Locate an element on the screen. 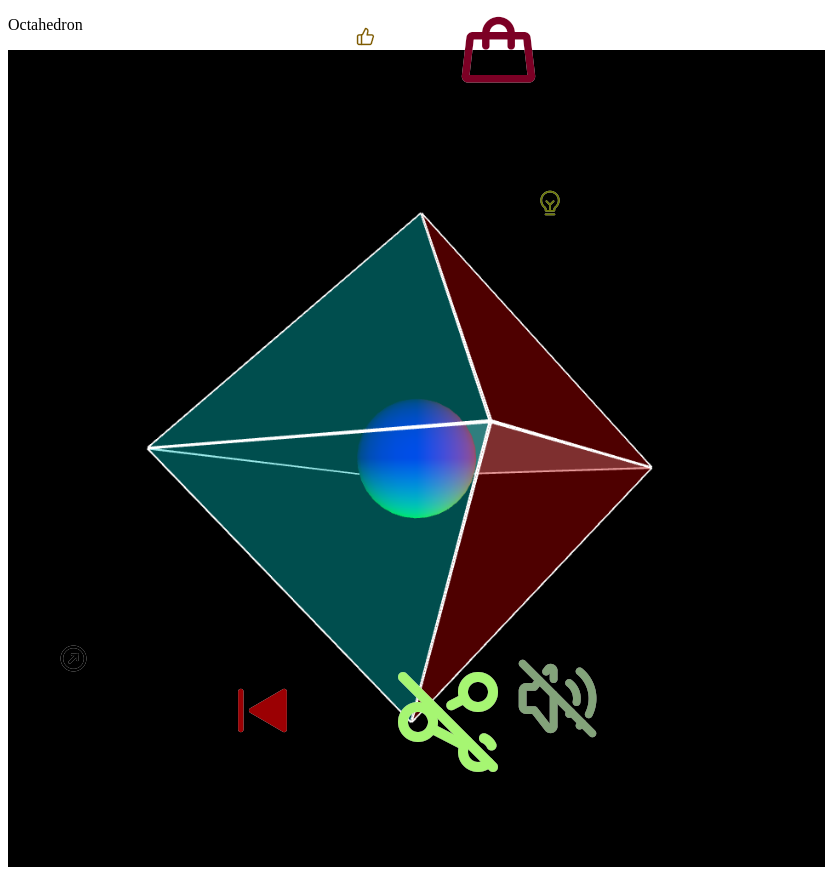 This screenshot has height=879, width=833. sharing is disabled or unavailable is located at coordinates (448, 722).